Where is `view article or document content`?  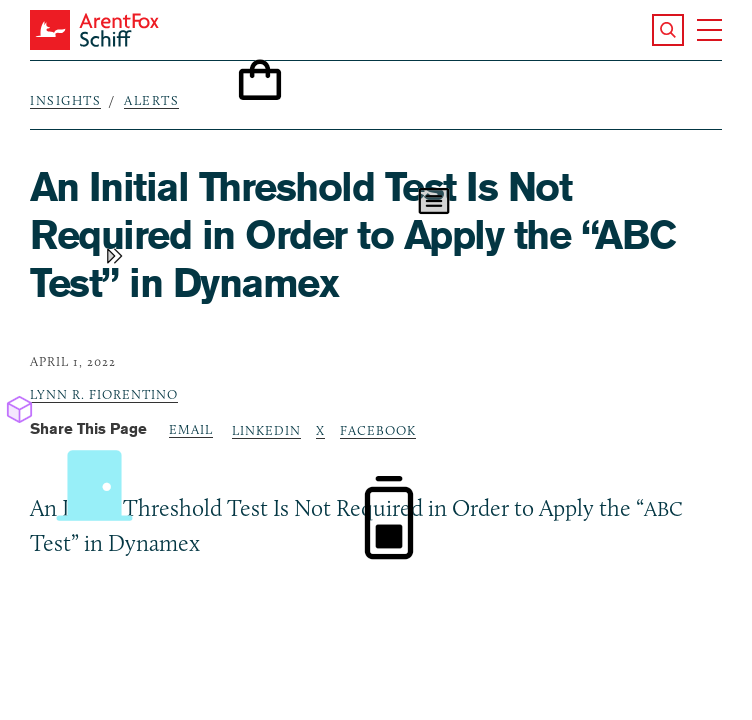 view article or document content is located at coordinates (434, 201).